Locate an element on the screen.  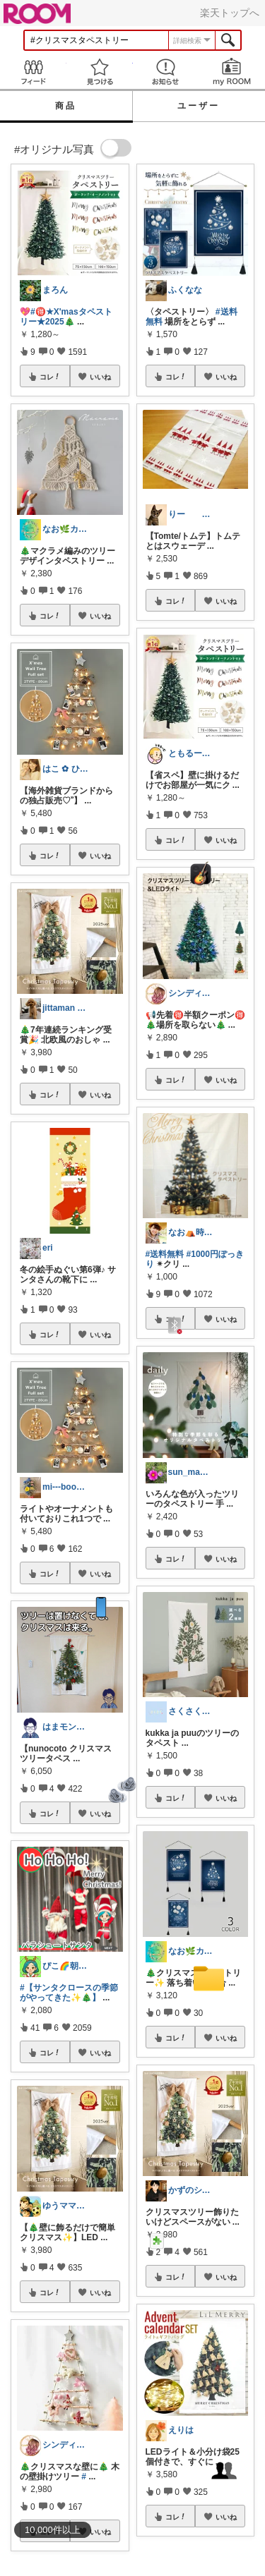
bluetooth is currently disabled is located at coordinates (175, 1325).